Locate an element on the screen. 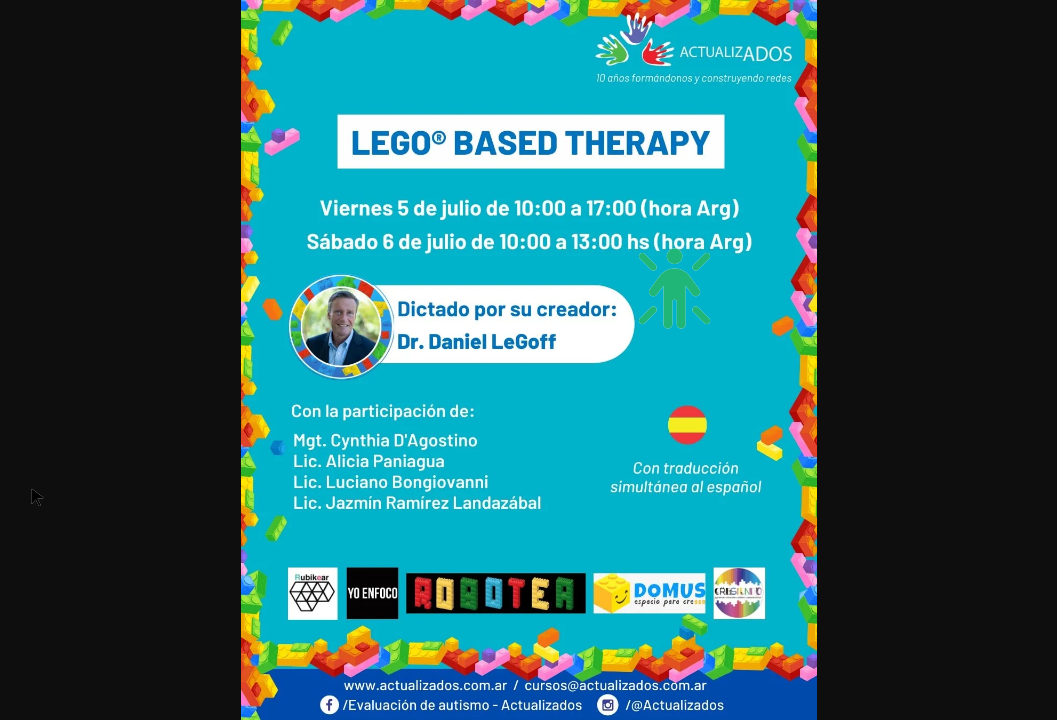 The width and height of the screenshot is (1057, 720). view user presence or active status is located at coordinates (674, 288).